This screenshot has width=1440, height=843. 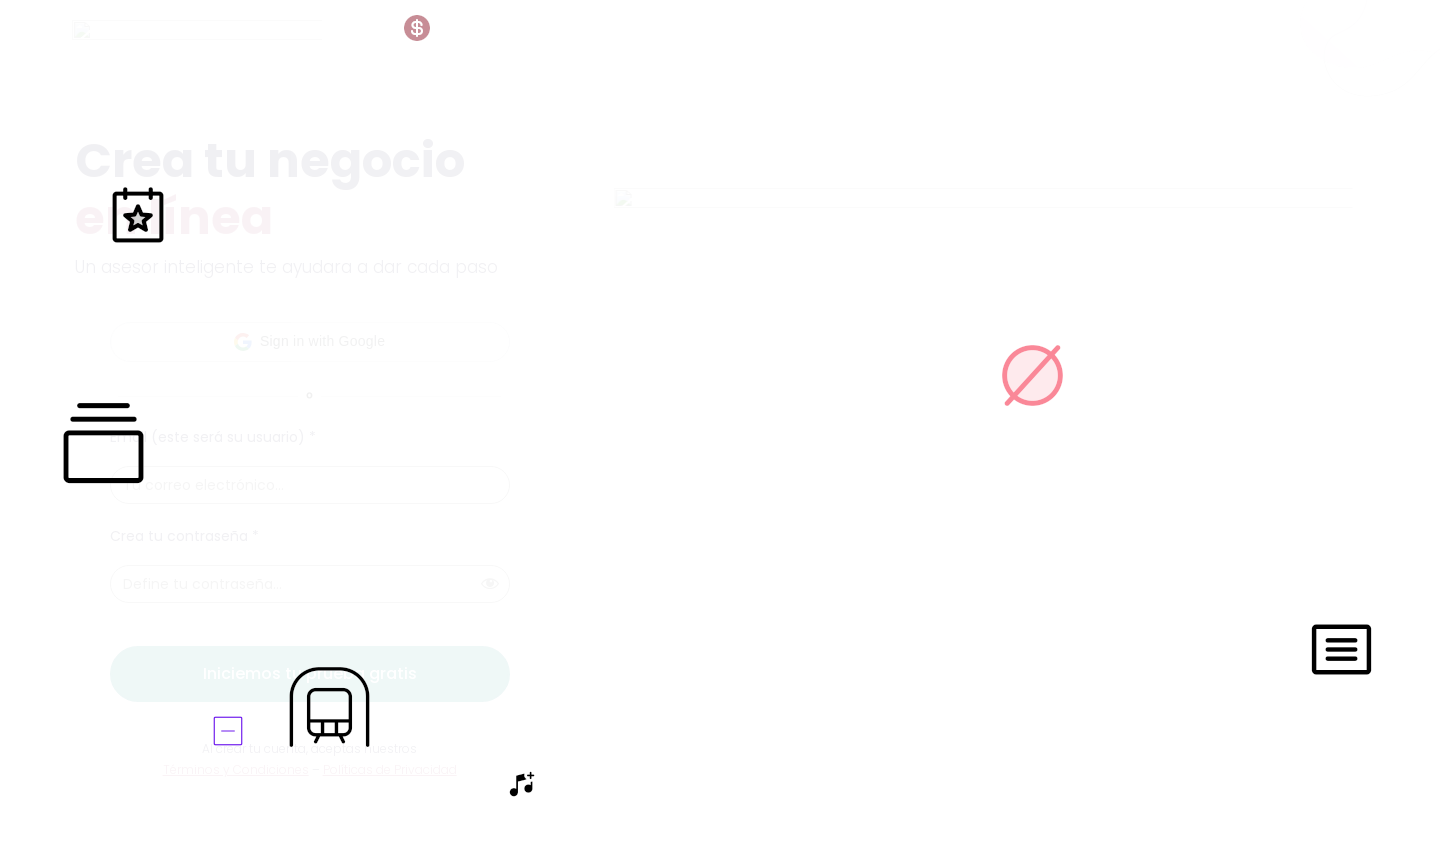 What do you see at coordinates (1032, 375) in the screenshot?
I see `indicates an empty or null state` at bounding box center [1032, 375].